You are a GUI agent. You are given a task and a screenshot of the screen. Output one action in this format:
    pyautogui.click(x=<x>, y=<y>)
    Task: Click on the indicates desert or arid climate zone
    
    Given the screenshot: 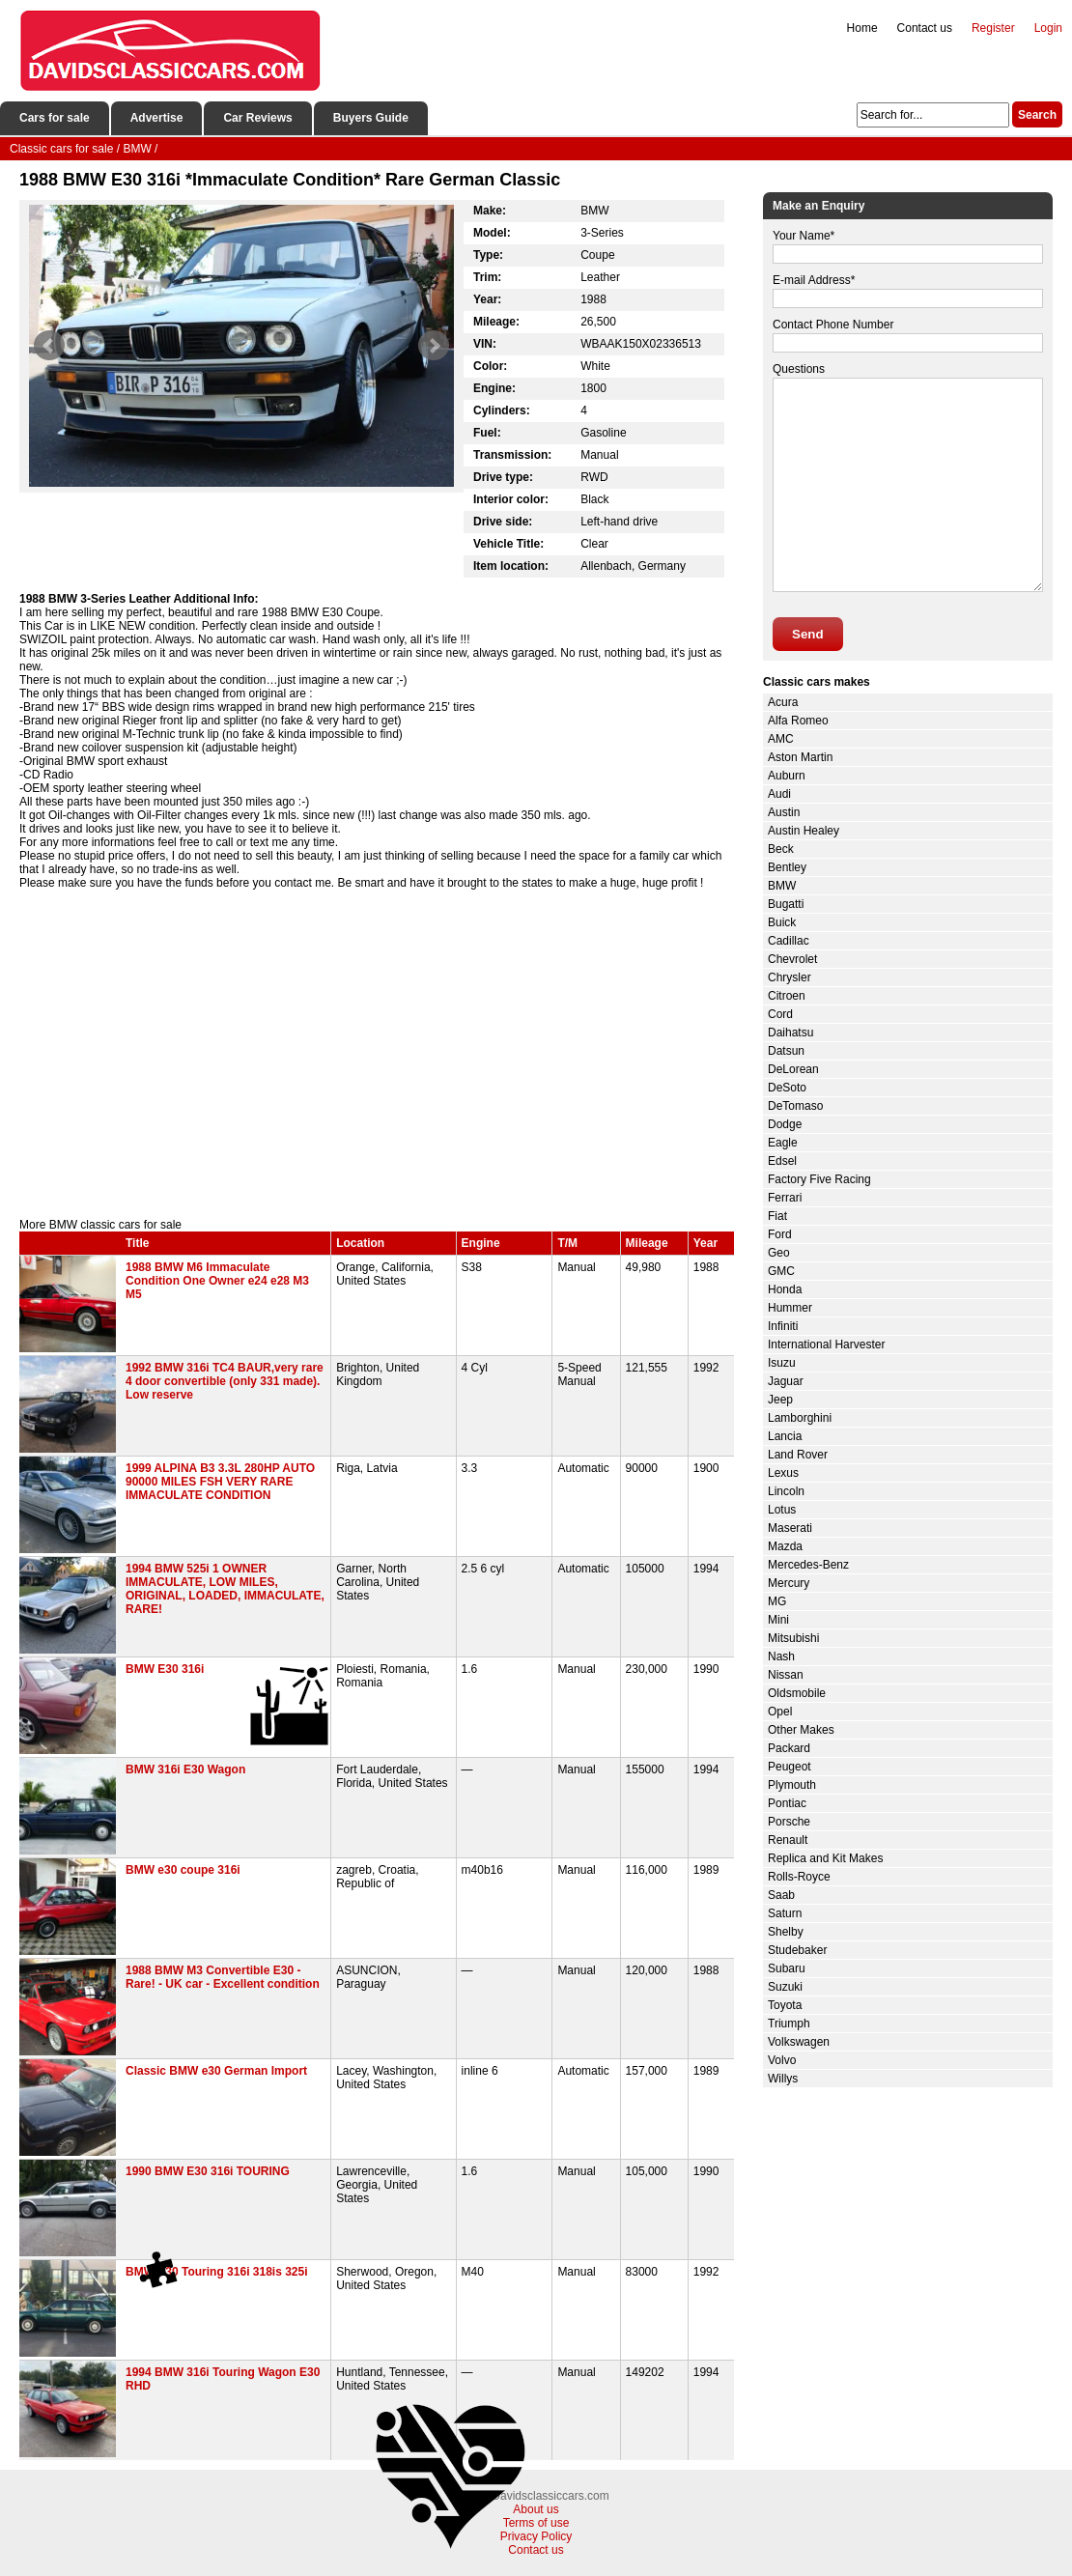 What is the action you would take?
    pyautogui.click(x=289, y=1706)
    